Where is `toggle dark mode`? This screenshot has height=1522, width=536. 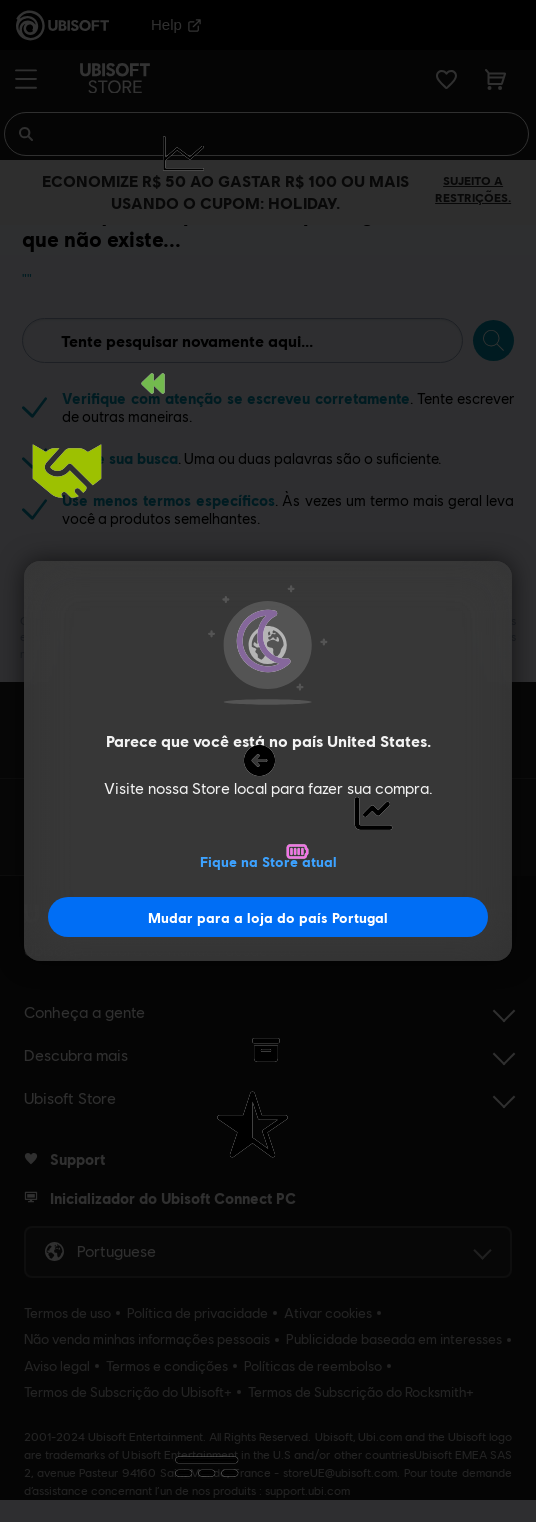
toggle dark mode is located at coordinates (268, 641).